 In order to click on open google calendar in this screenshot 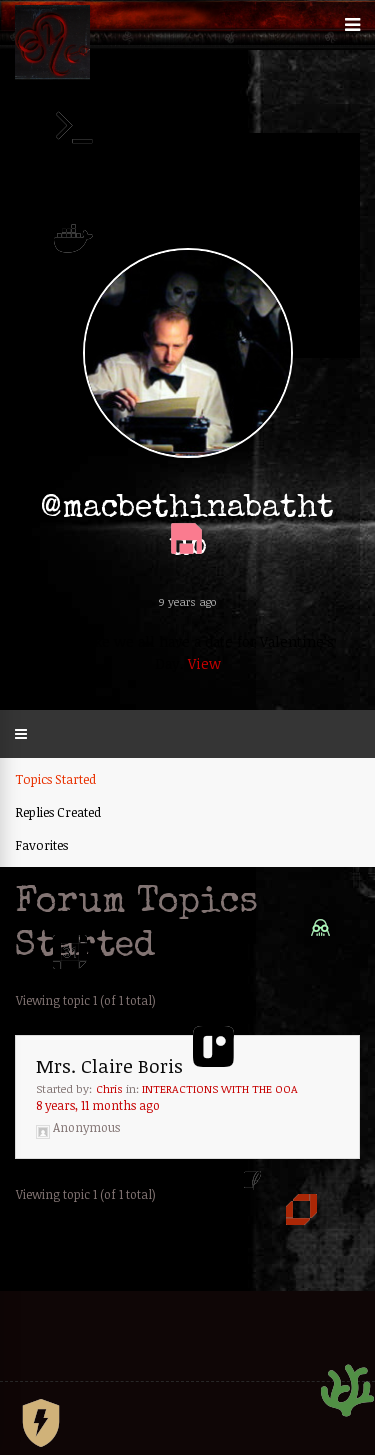, I will do `click(70, 952)`.